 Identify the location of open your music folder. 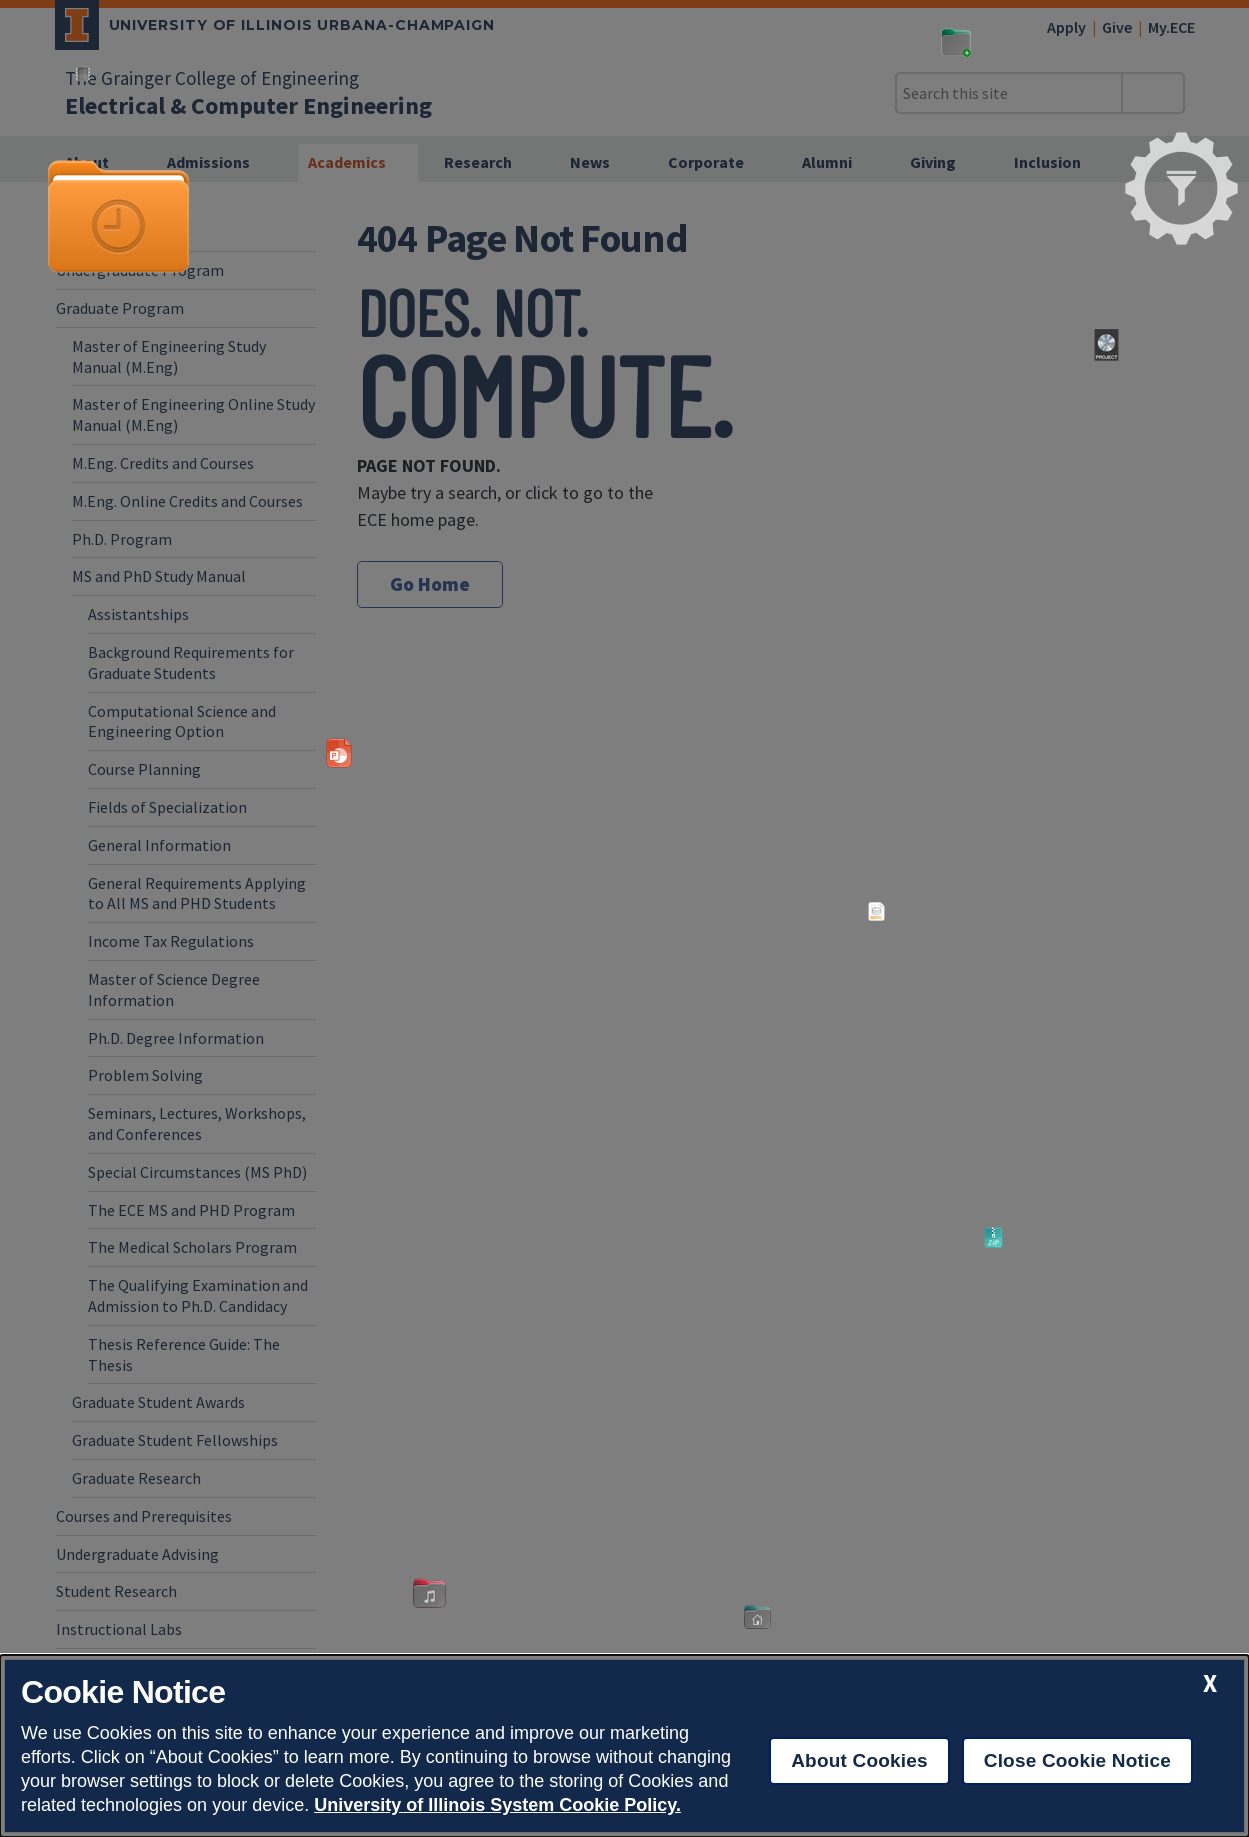
(429, 1592).